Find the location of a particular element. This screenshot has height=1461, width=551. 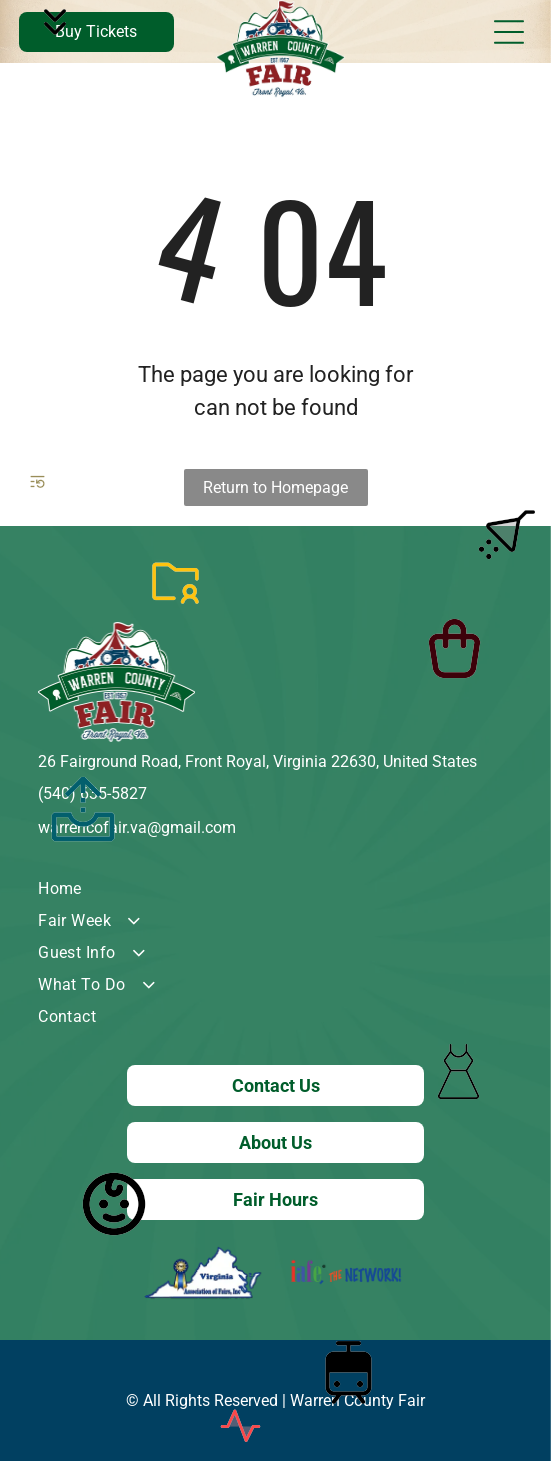

scroll down or view more content is located at coordinates (55, 22).